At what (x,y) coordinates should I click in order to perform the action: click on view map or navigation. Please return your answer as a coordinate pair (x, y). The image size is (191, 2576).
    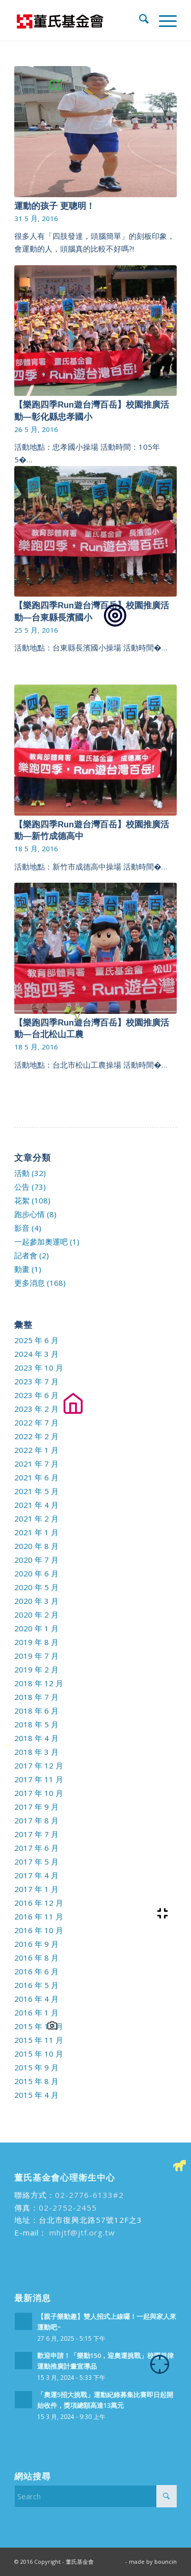
    Looking at the image, I should click on (56, 85).